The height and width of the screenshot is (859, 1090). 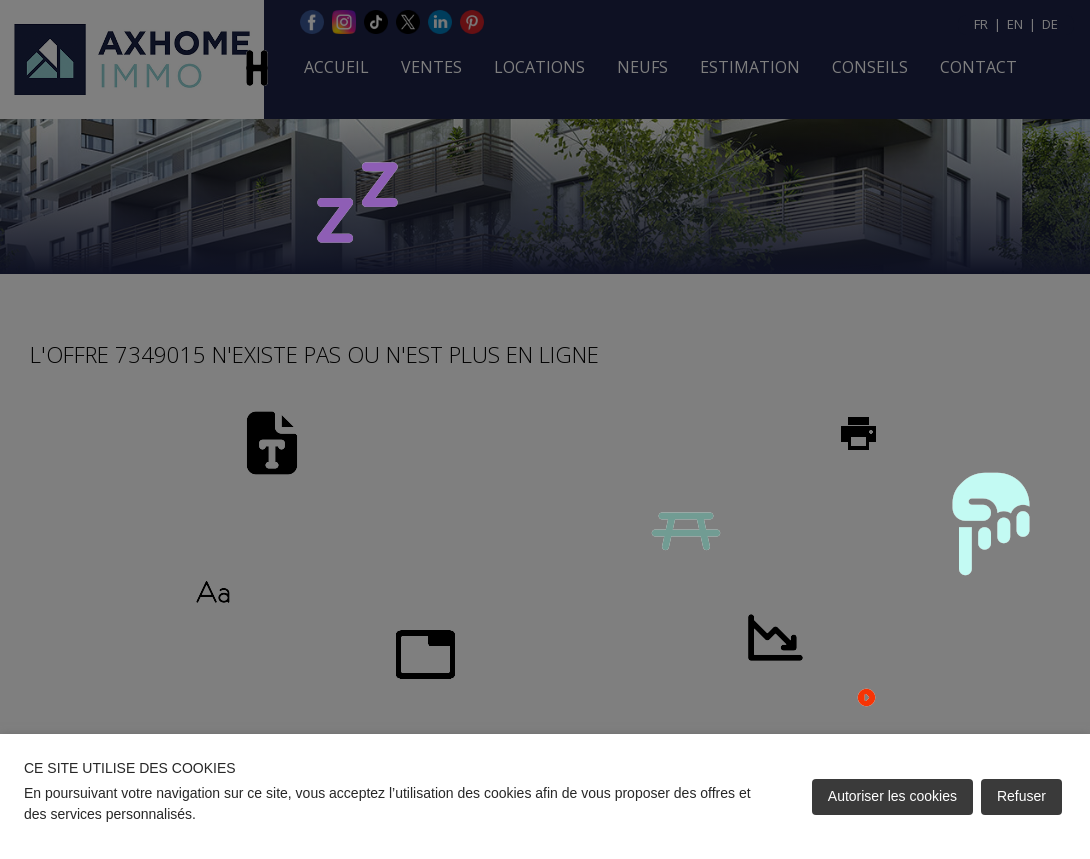 I want to click on adjust font or text size settings, so click(x=213, y=592).